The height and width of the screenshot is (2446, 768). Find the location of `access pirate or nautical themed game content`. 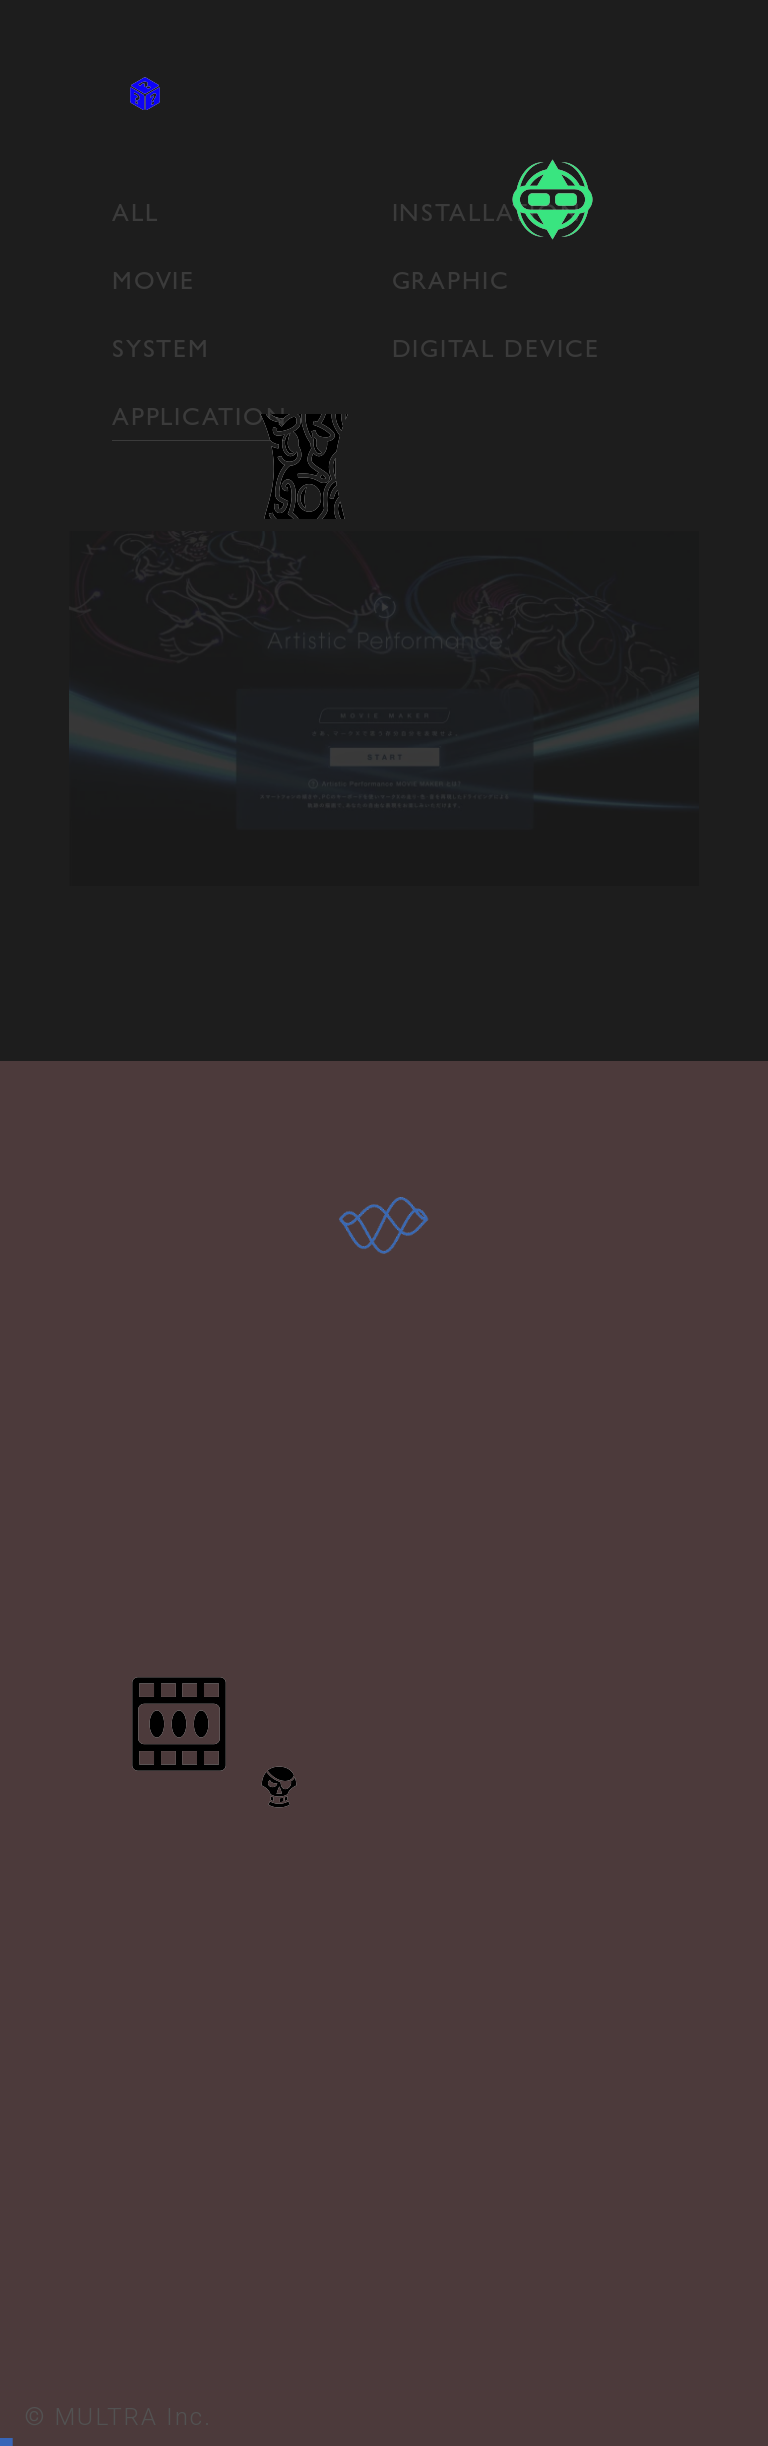

access pirate or nautical themed game content is located at coordinates (279, 1787).